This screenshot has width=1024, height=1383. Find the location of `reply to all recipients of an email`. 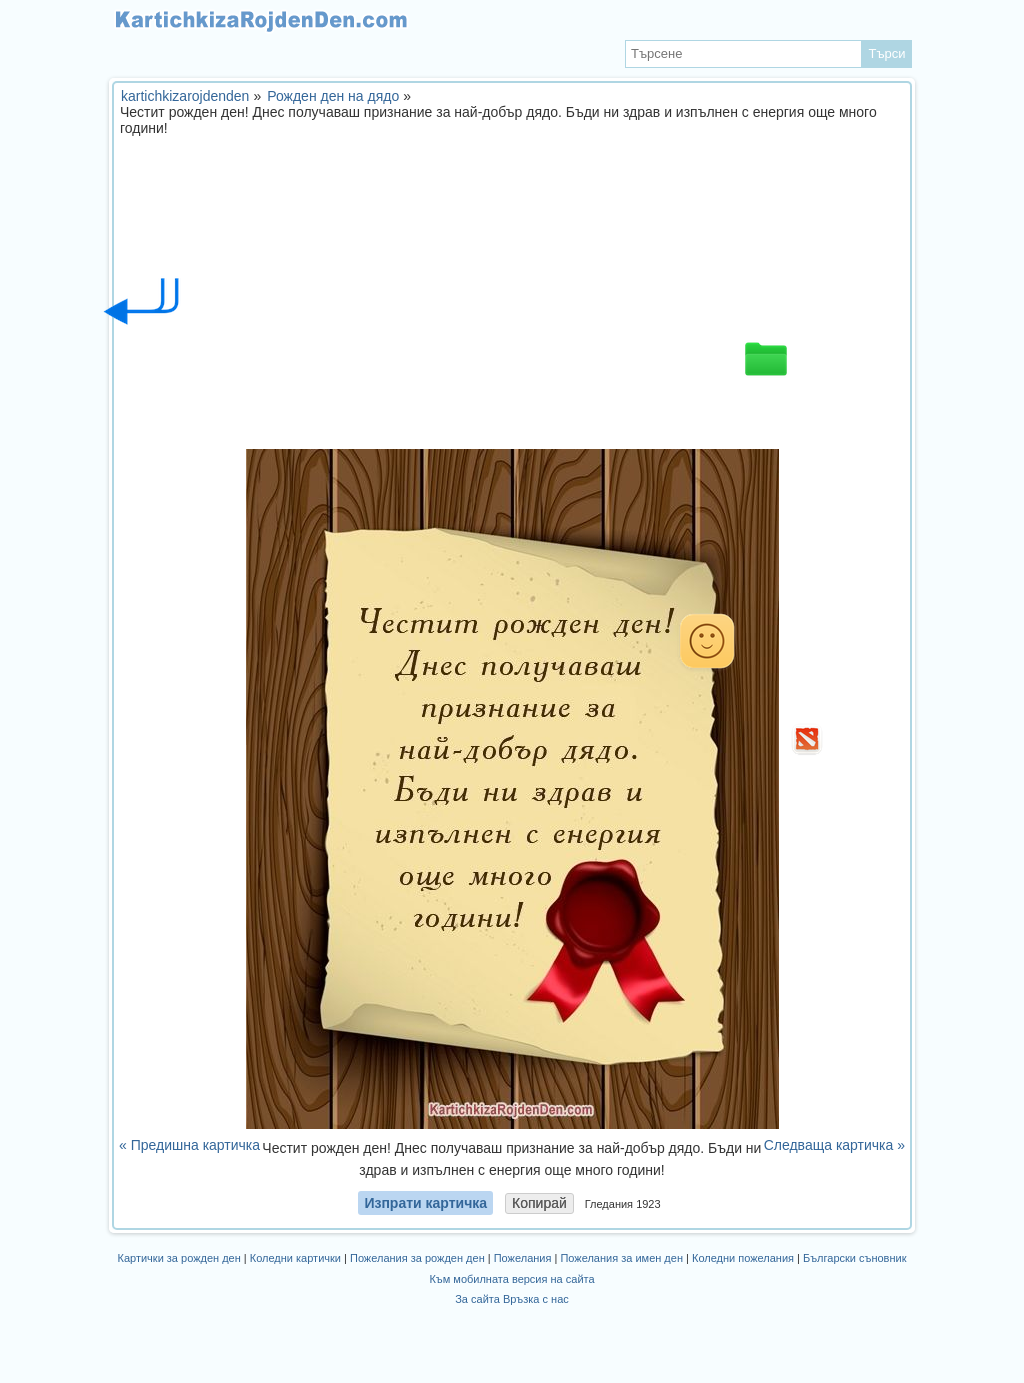

reply to all recipients of an email is located at coordinates (140, 301).